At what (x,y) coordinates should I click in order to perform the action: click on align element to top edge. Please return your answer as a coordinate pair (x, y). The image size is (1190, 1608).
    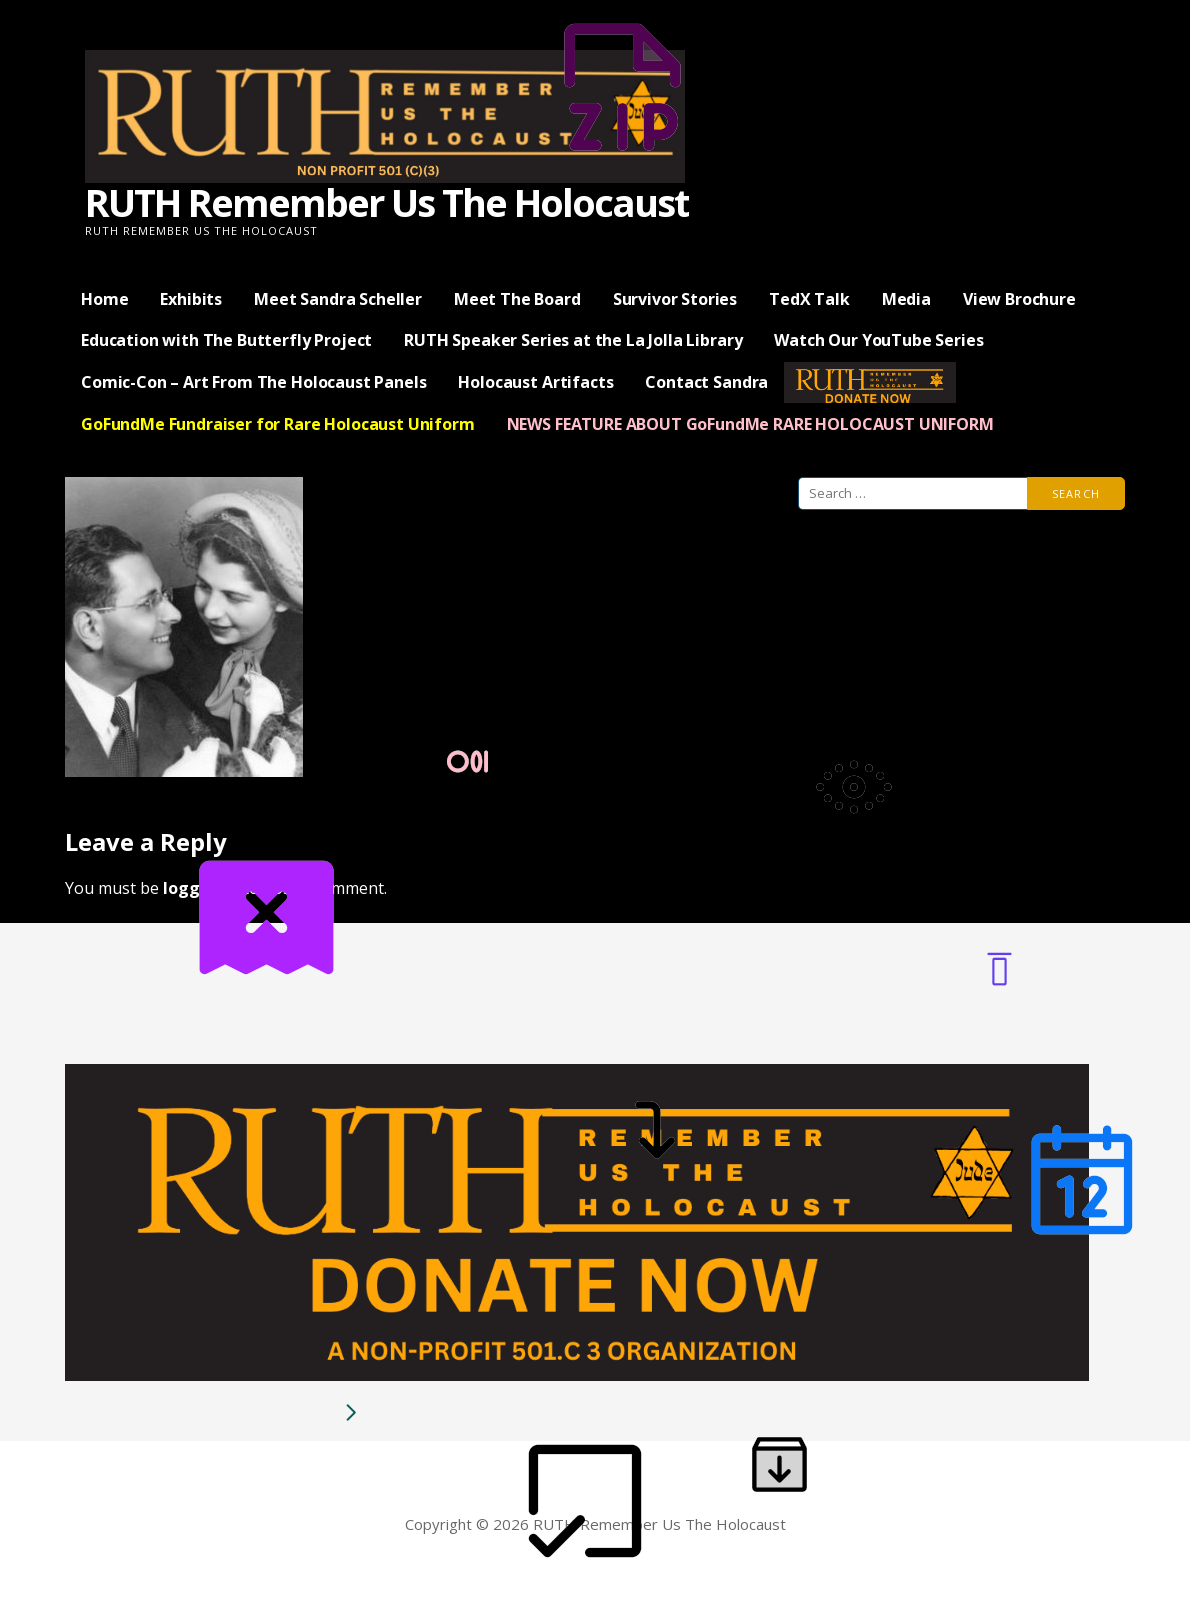
    Looking at the image, I should click on (999, 968).